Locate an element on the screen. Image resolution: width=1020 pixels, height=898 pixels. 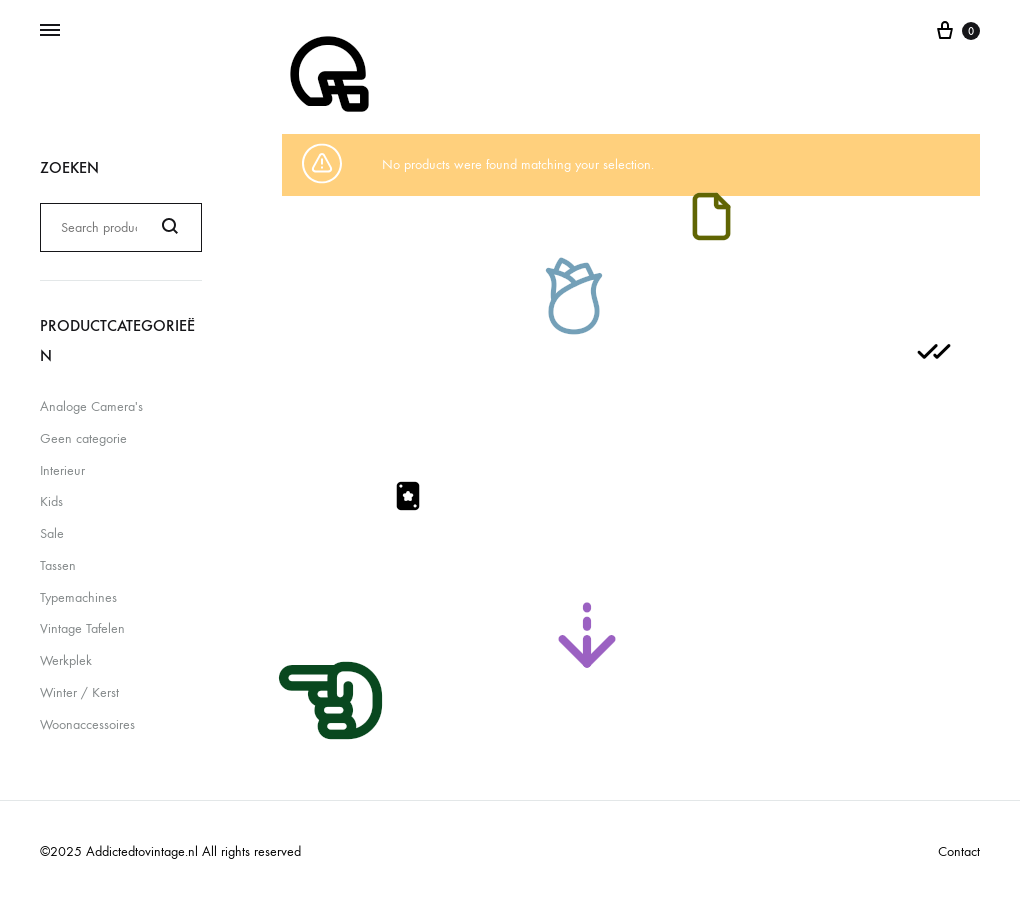
download in progress is located at coordinates (587, 635).